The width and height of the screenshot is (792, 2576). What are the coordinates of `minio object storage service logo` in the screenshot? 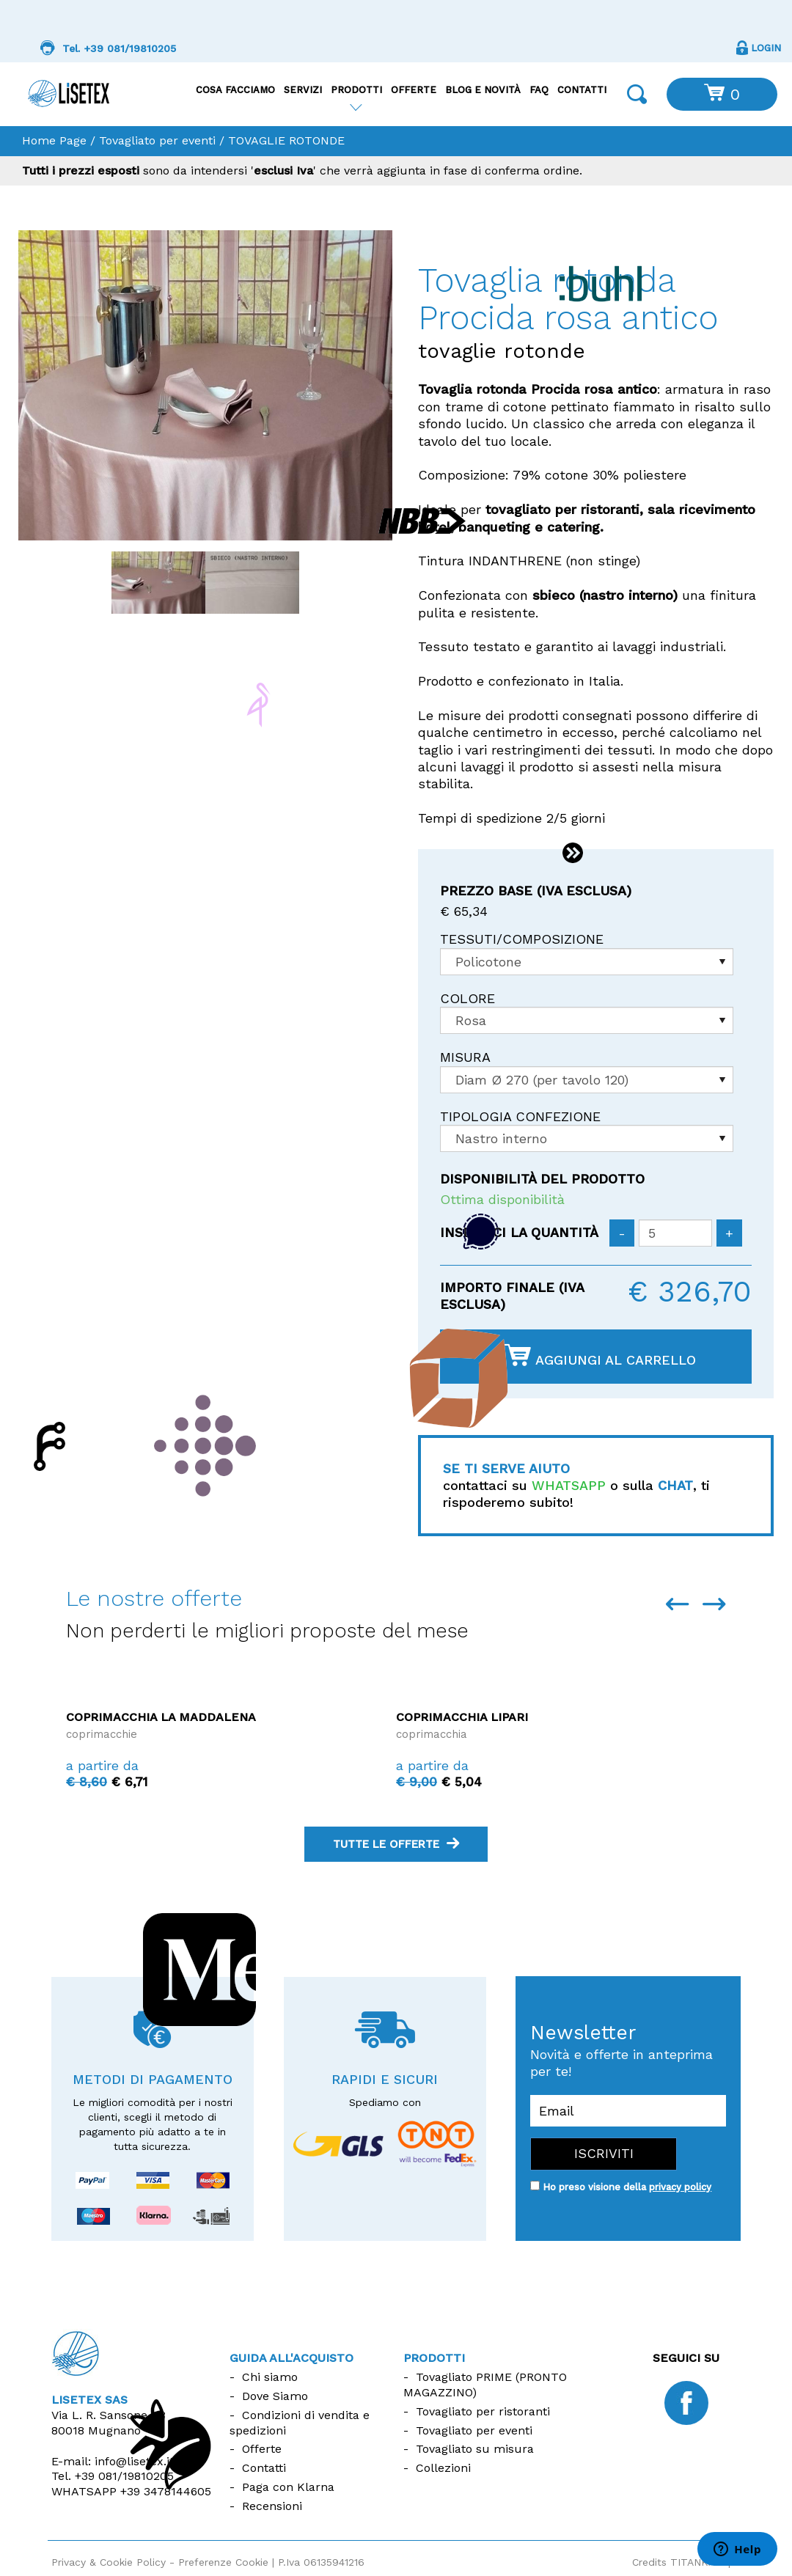 It's located at (258, 705).